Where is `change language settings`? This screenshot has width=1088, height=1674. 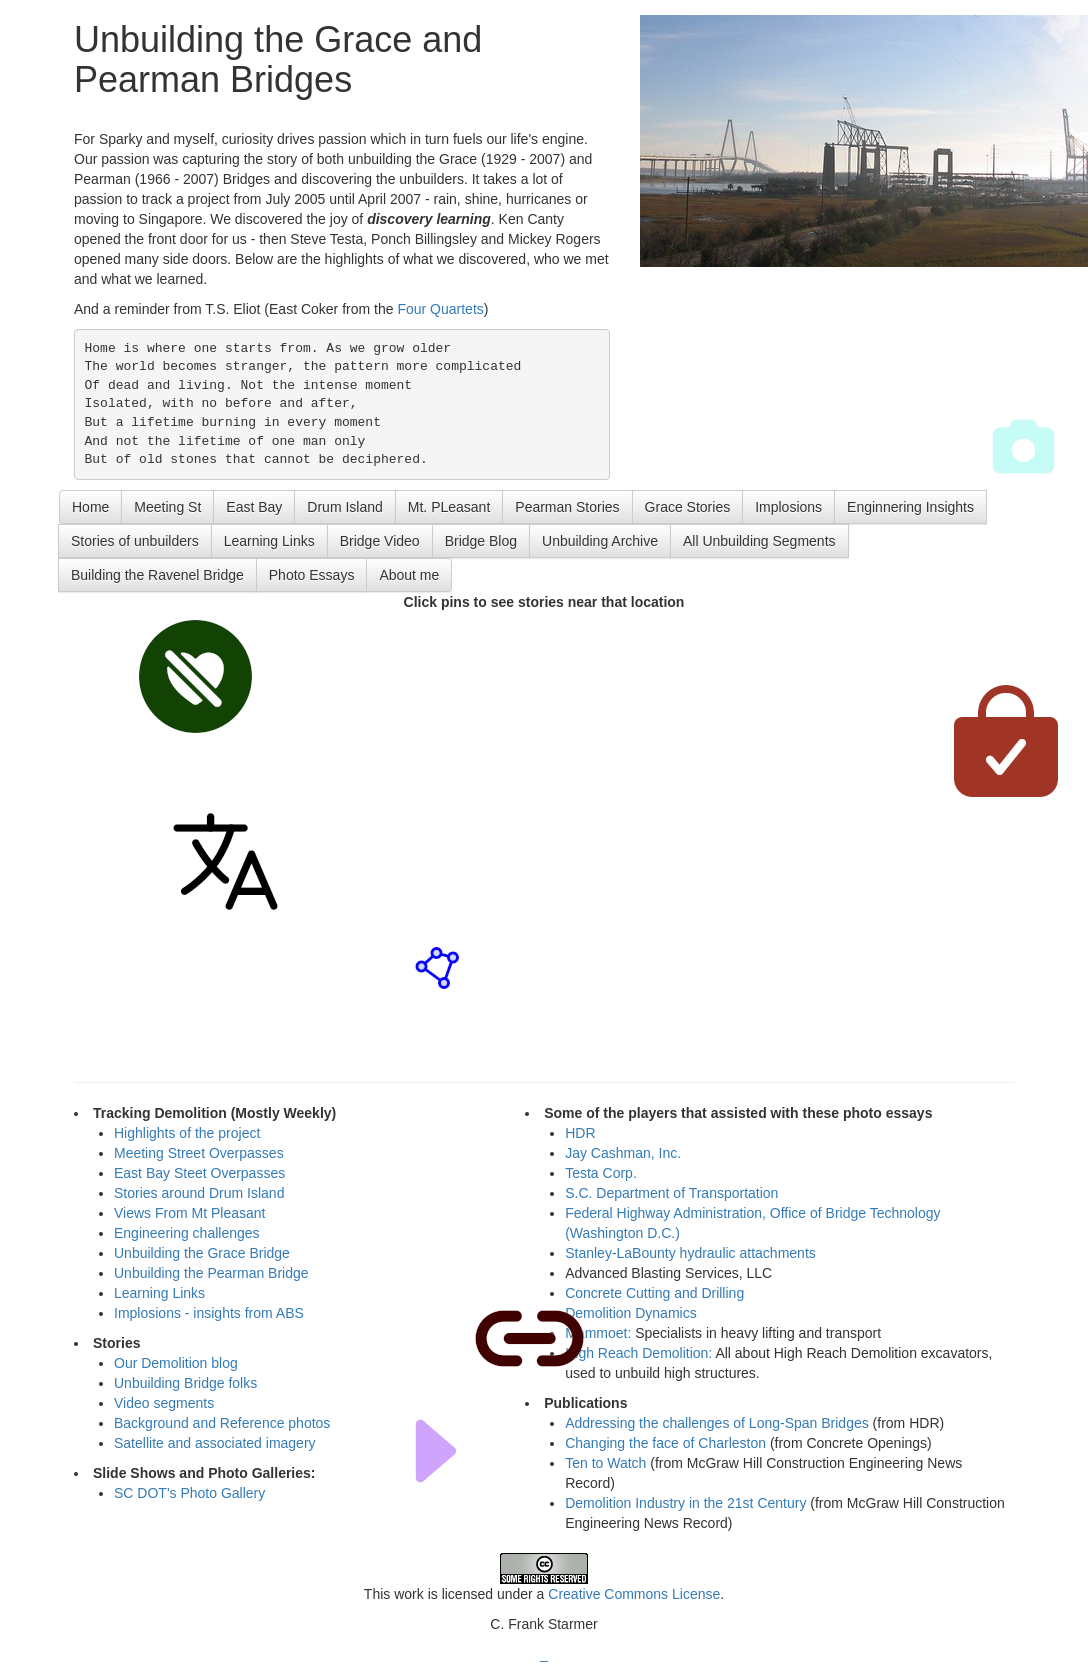
change language settings is located at coordinates (225, 861).